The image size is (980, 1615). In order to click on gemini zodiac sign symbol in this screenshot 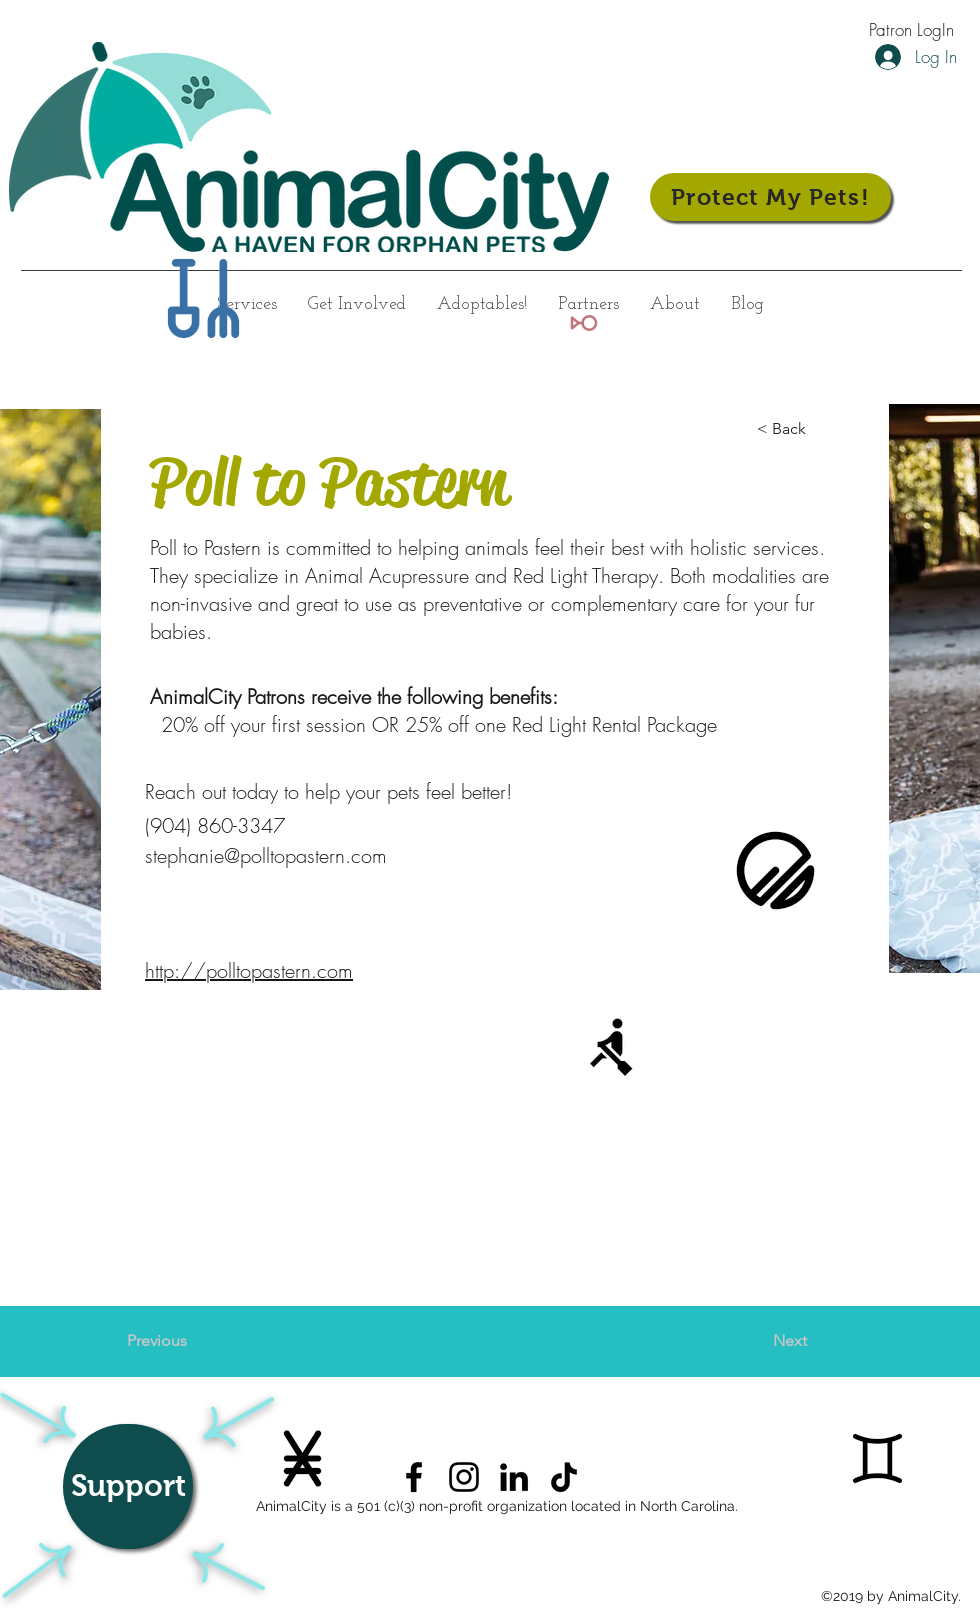, I will do `click(877, 1458)`.